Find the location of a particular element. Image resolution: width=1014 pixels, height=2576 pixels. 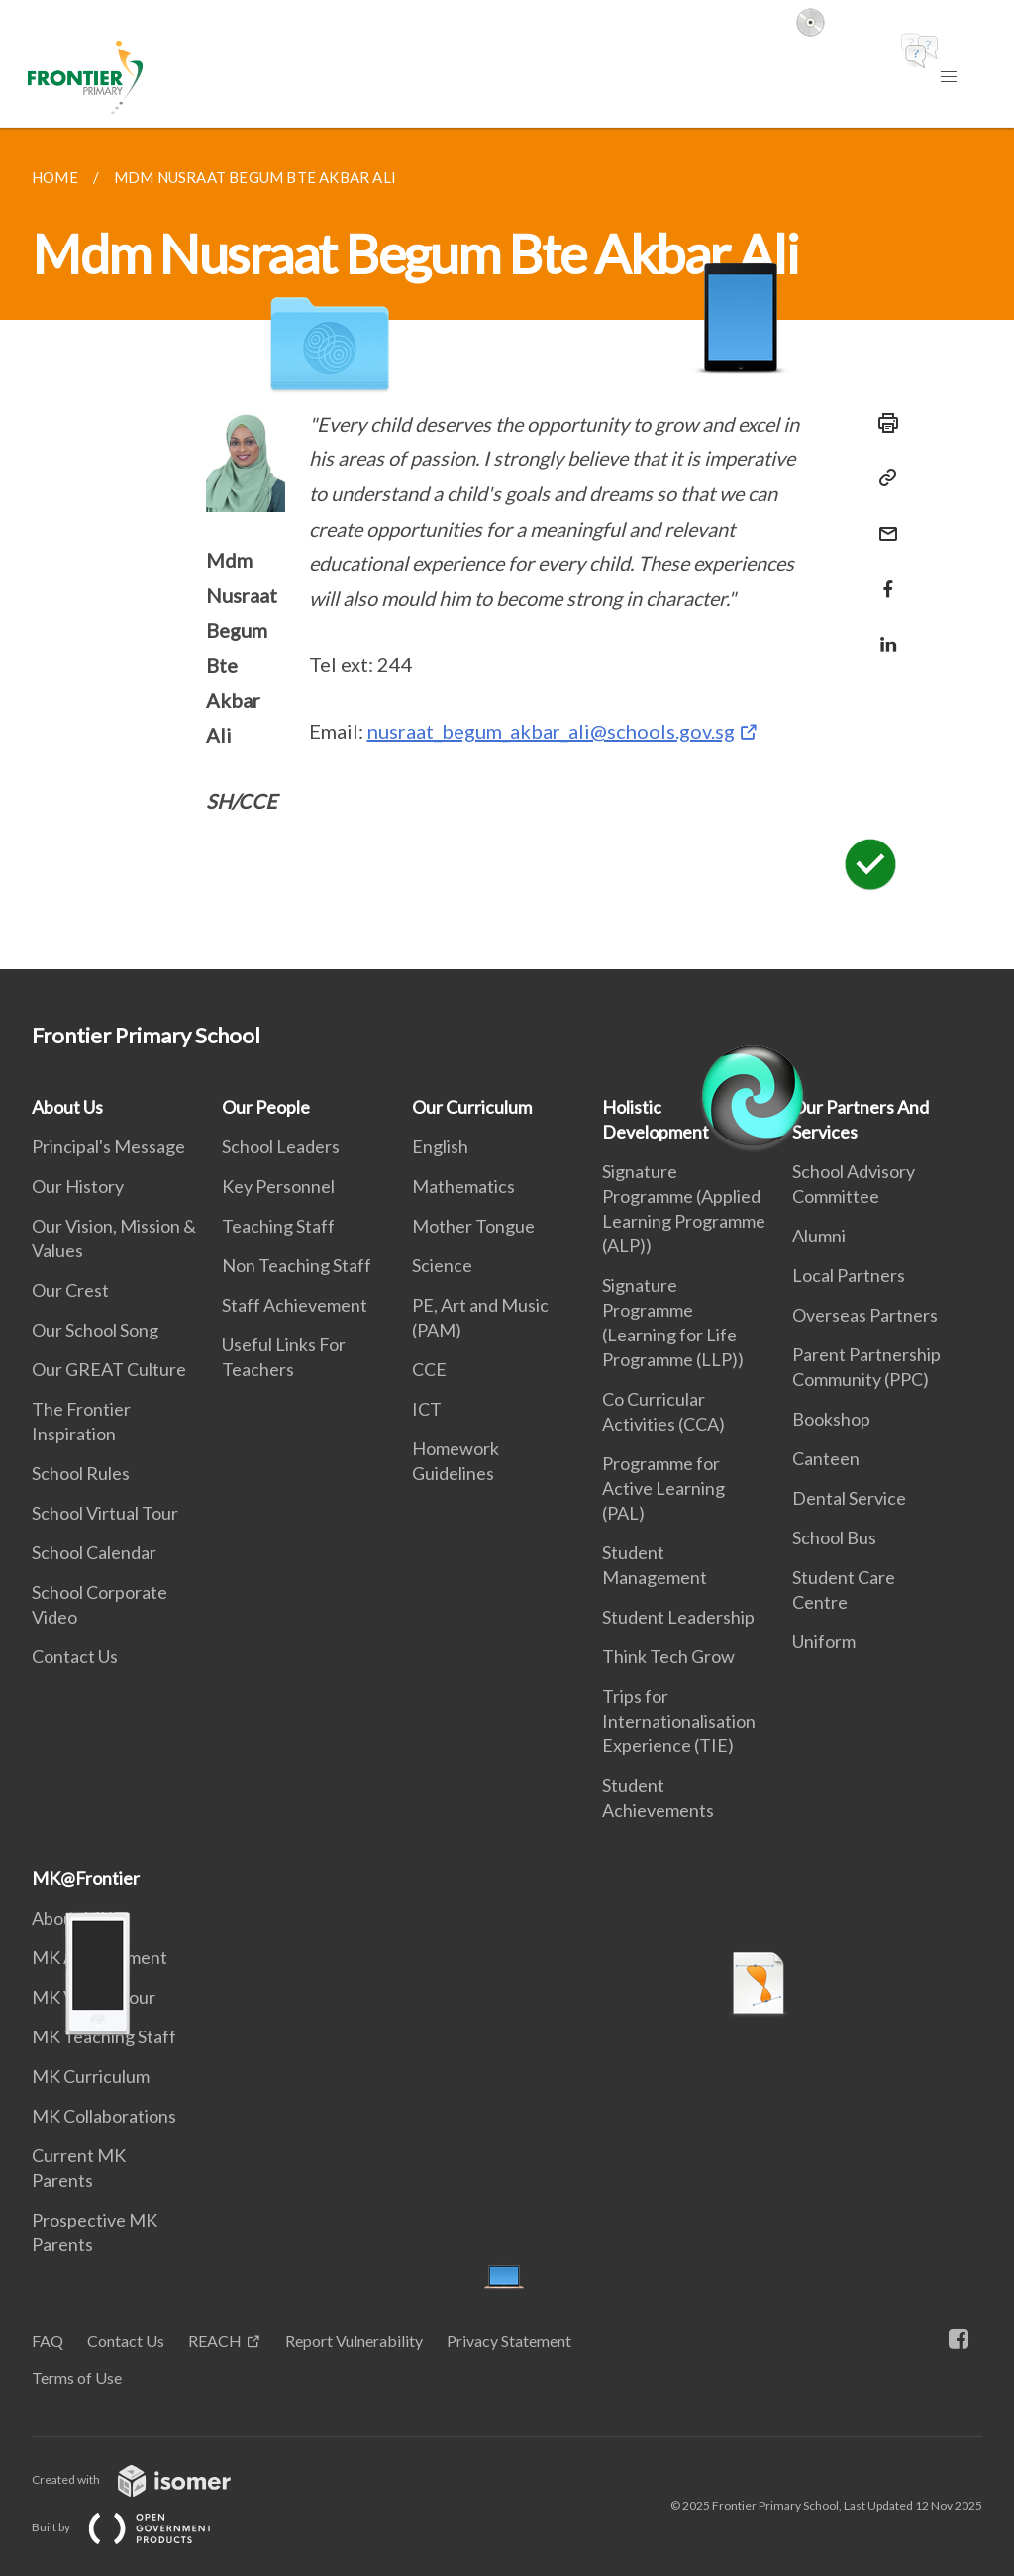

access frequently asked questions is located at coordinates (919, 50).